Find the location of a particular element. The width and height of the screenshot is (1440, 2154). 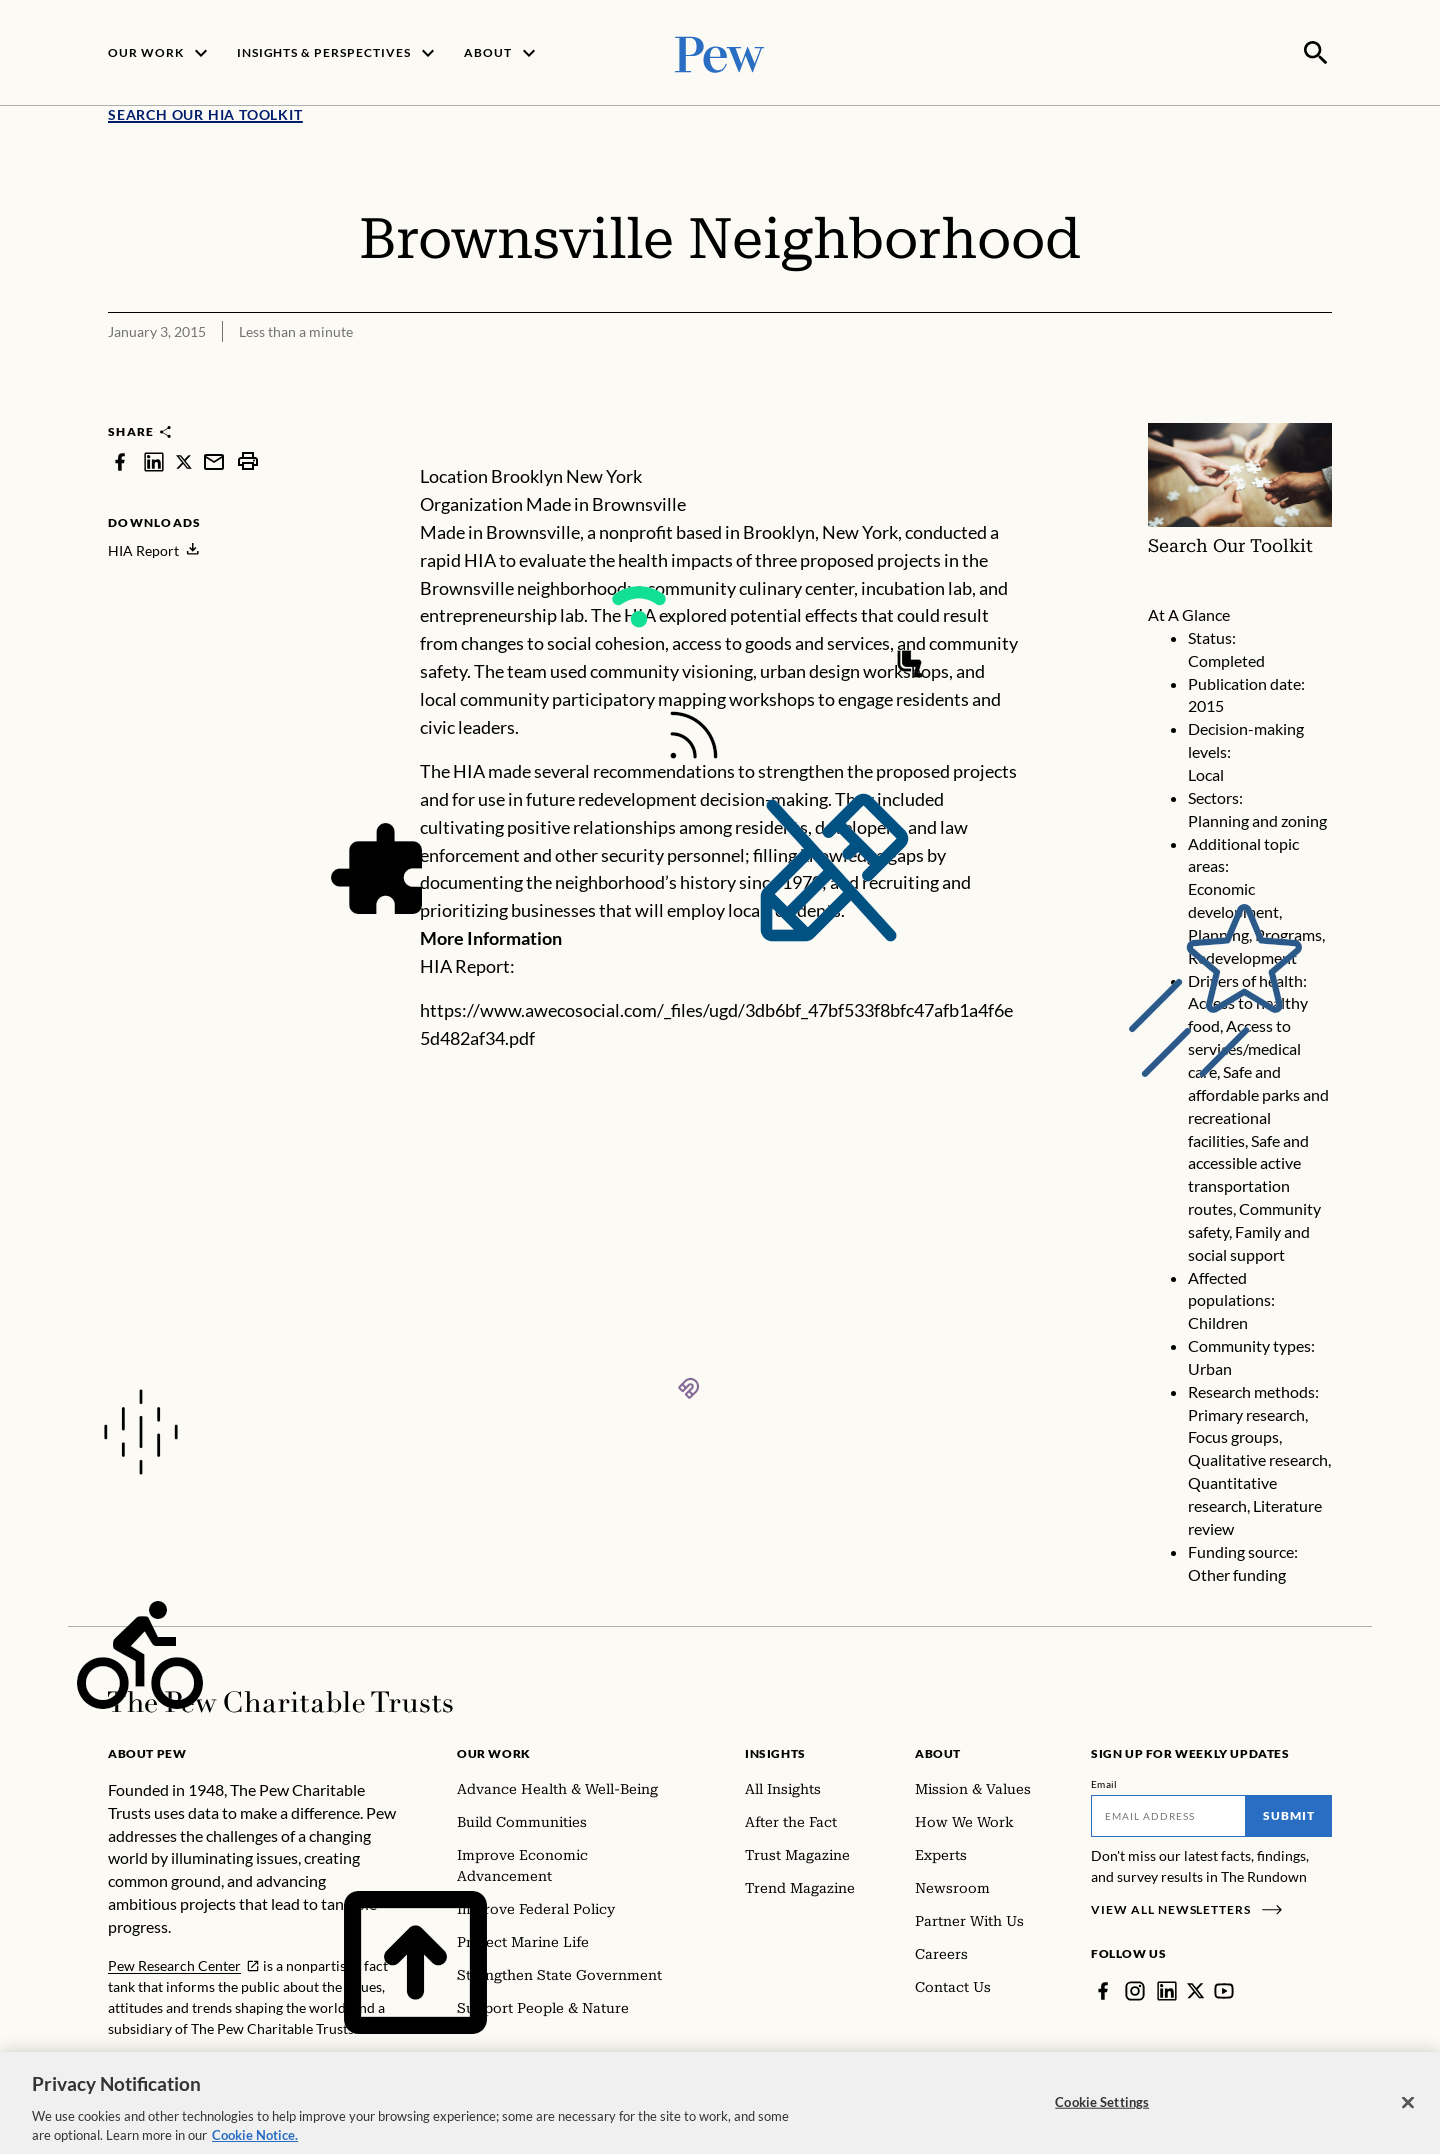

editing is disabled or unavailable is located at coordinates (831, 870).